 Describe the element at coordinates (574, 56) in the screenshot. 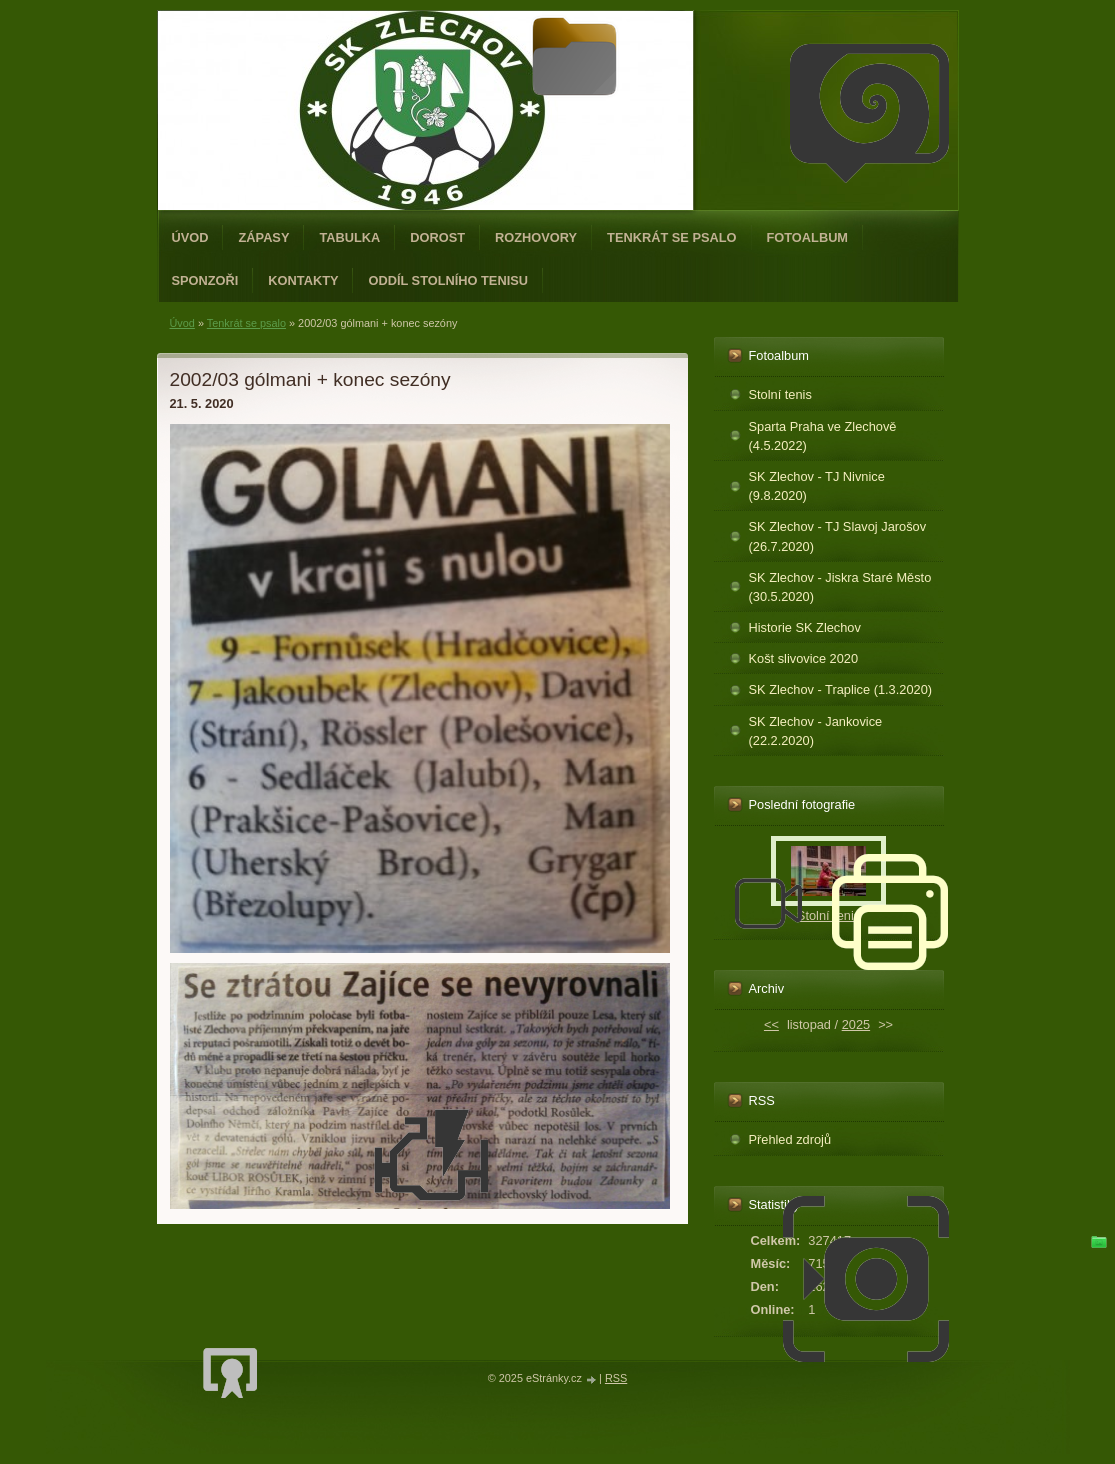

I see `an open folder containing files` at that location.